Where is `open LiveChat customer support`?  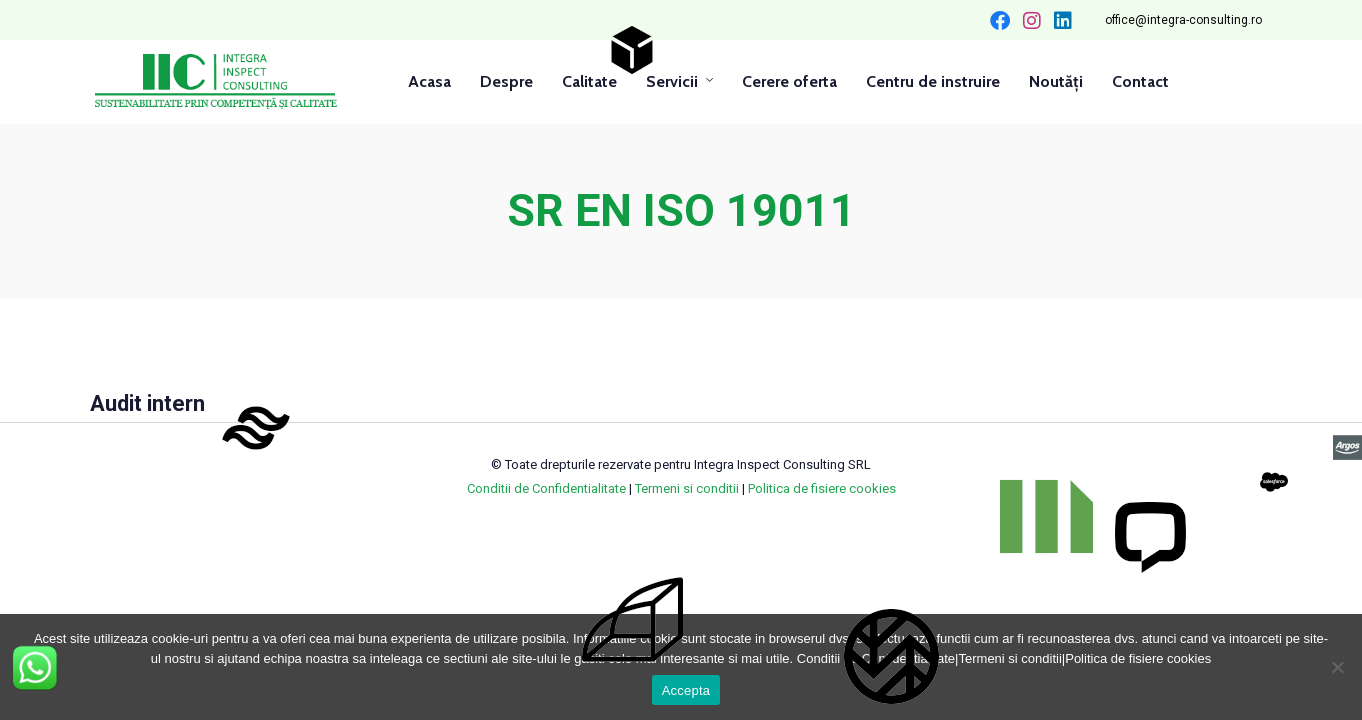
open LiveChat customer support is located at coordinates (1150, 537).